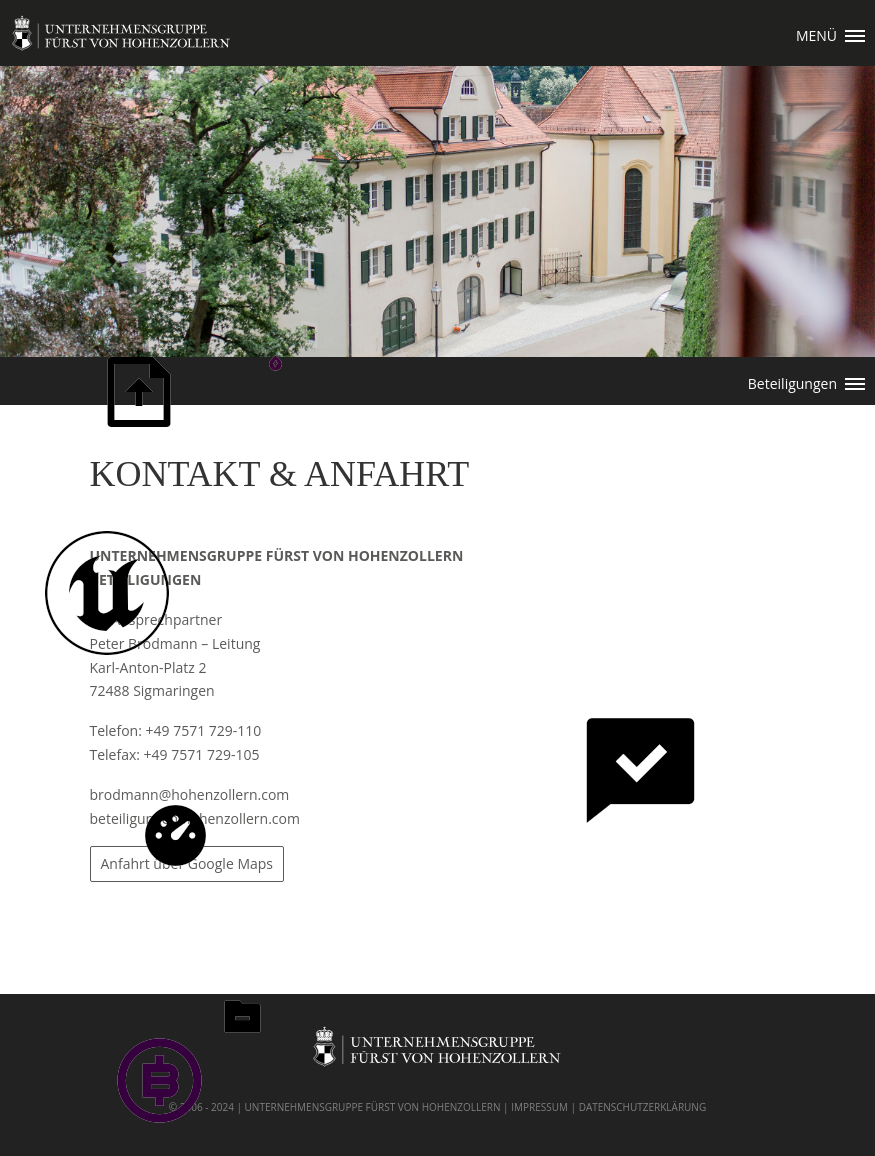 This screenshot has height=1156, width=875. Describe the element at coordinates (107, 593) in the screenshot. I see `unreal engine logo` at that location.